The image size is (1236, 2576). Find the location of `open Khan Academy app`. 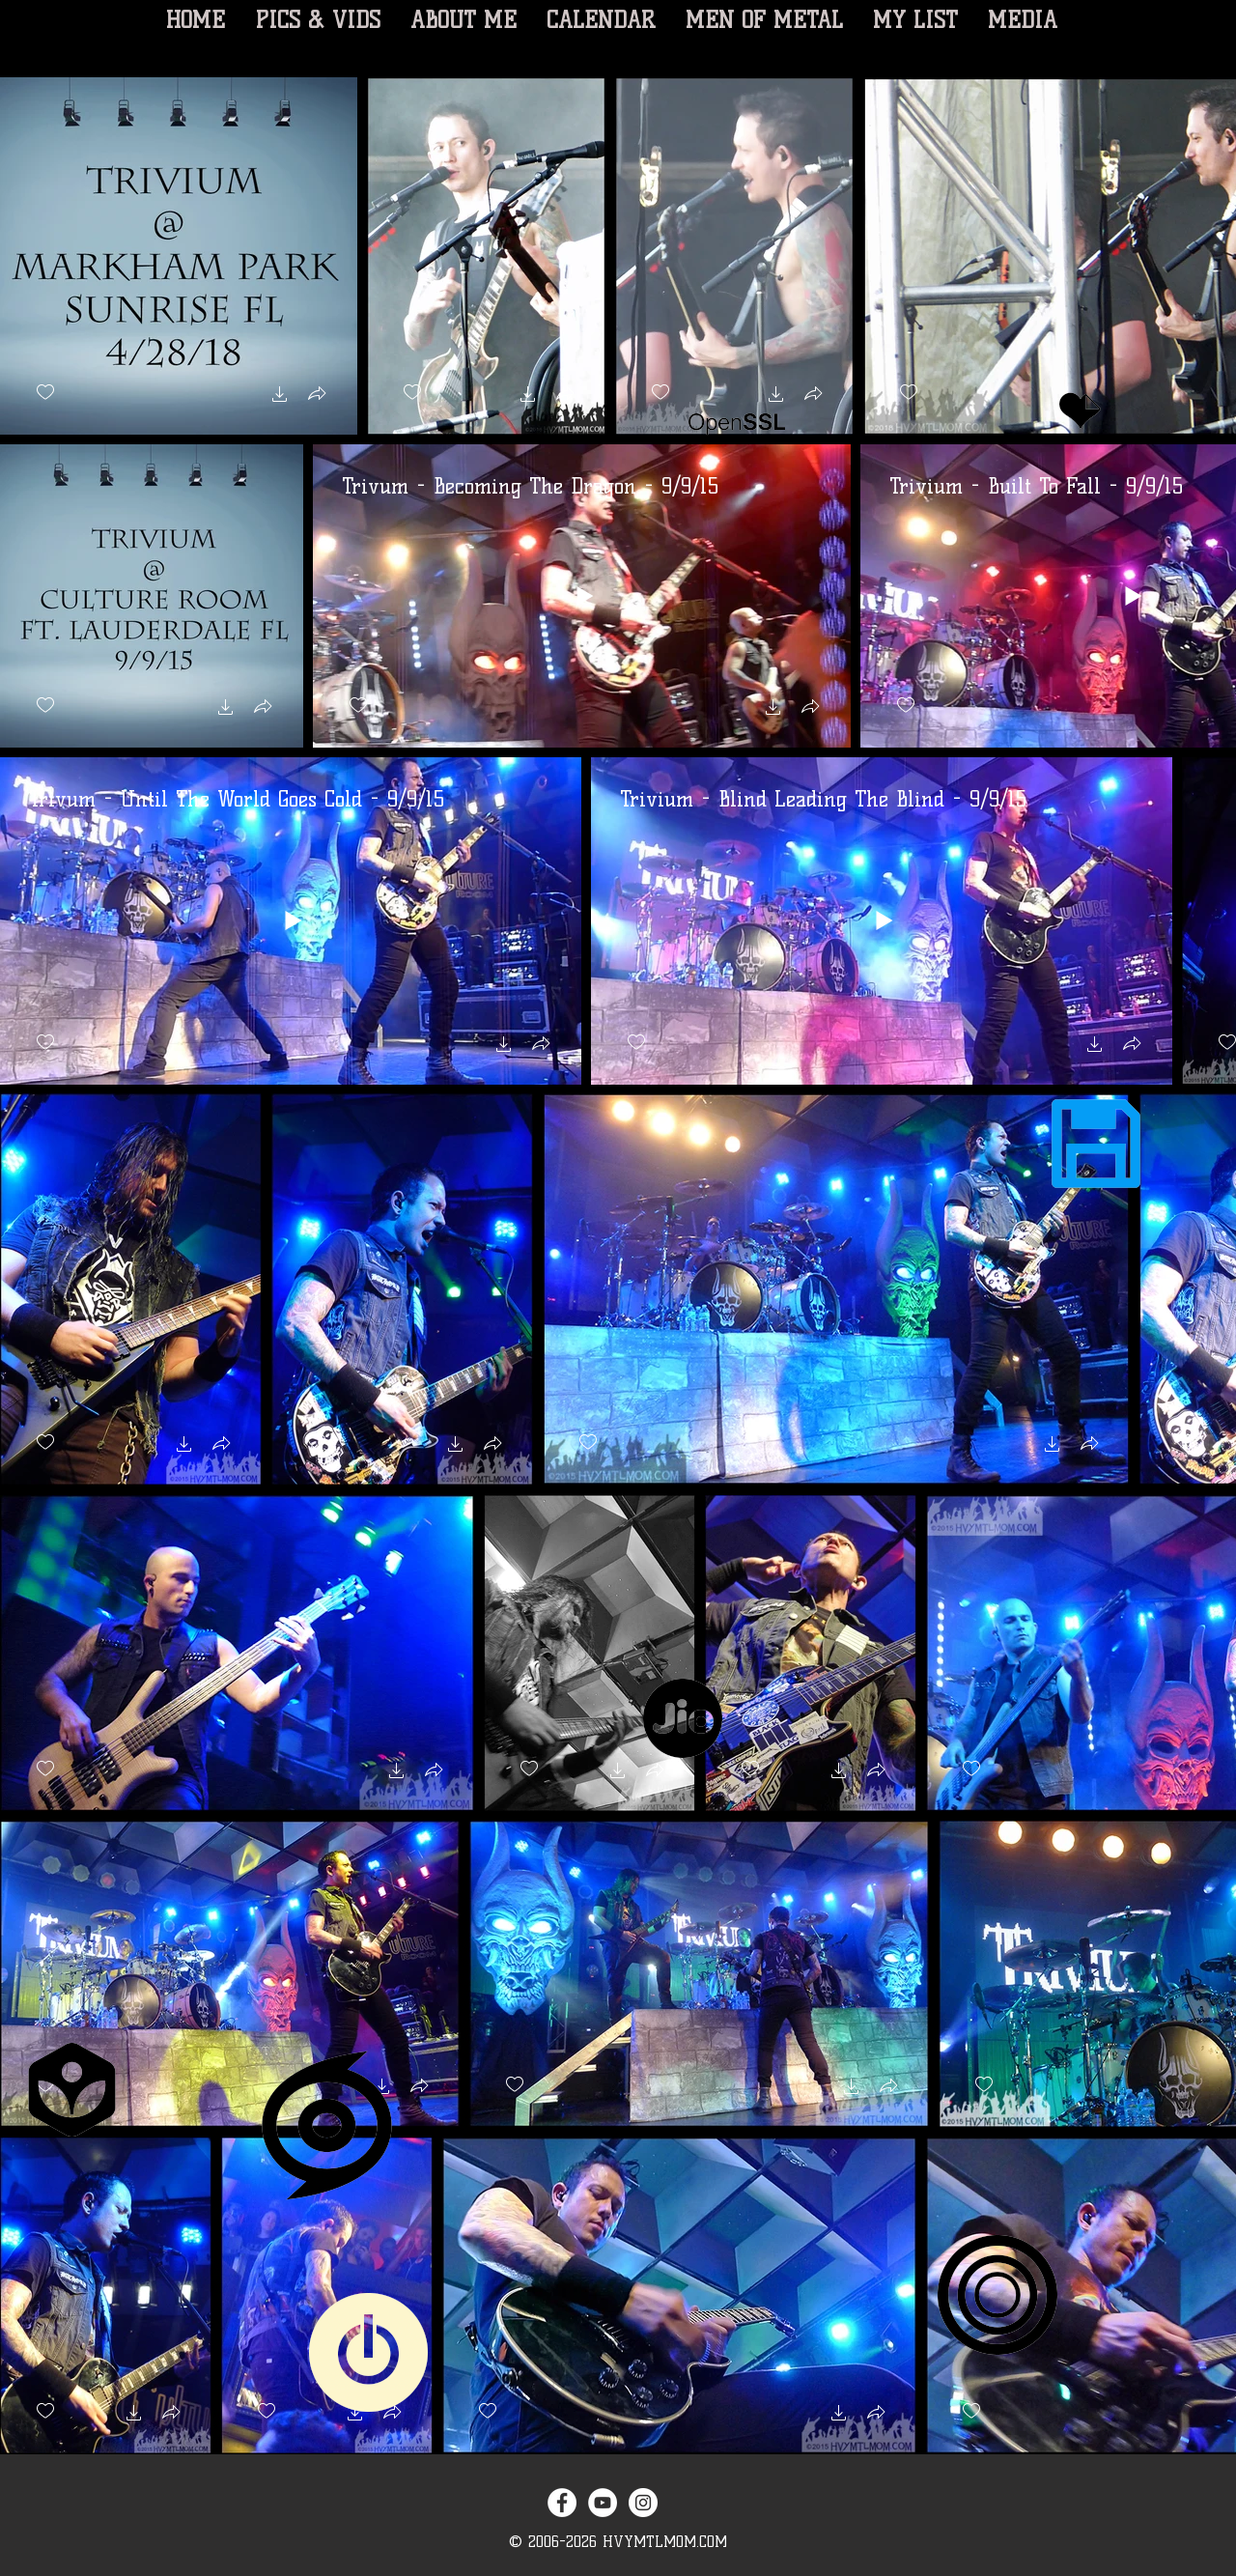

open Khan Academy app is located at coordinates (71, 2089).